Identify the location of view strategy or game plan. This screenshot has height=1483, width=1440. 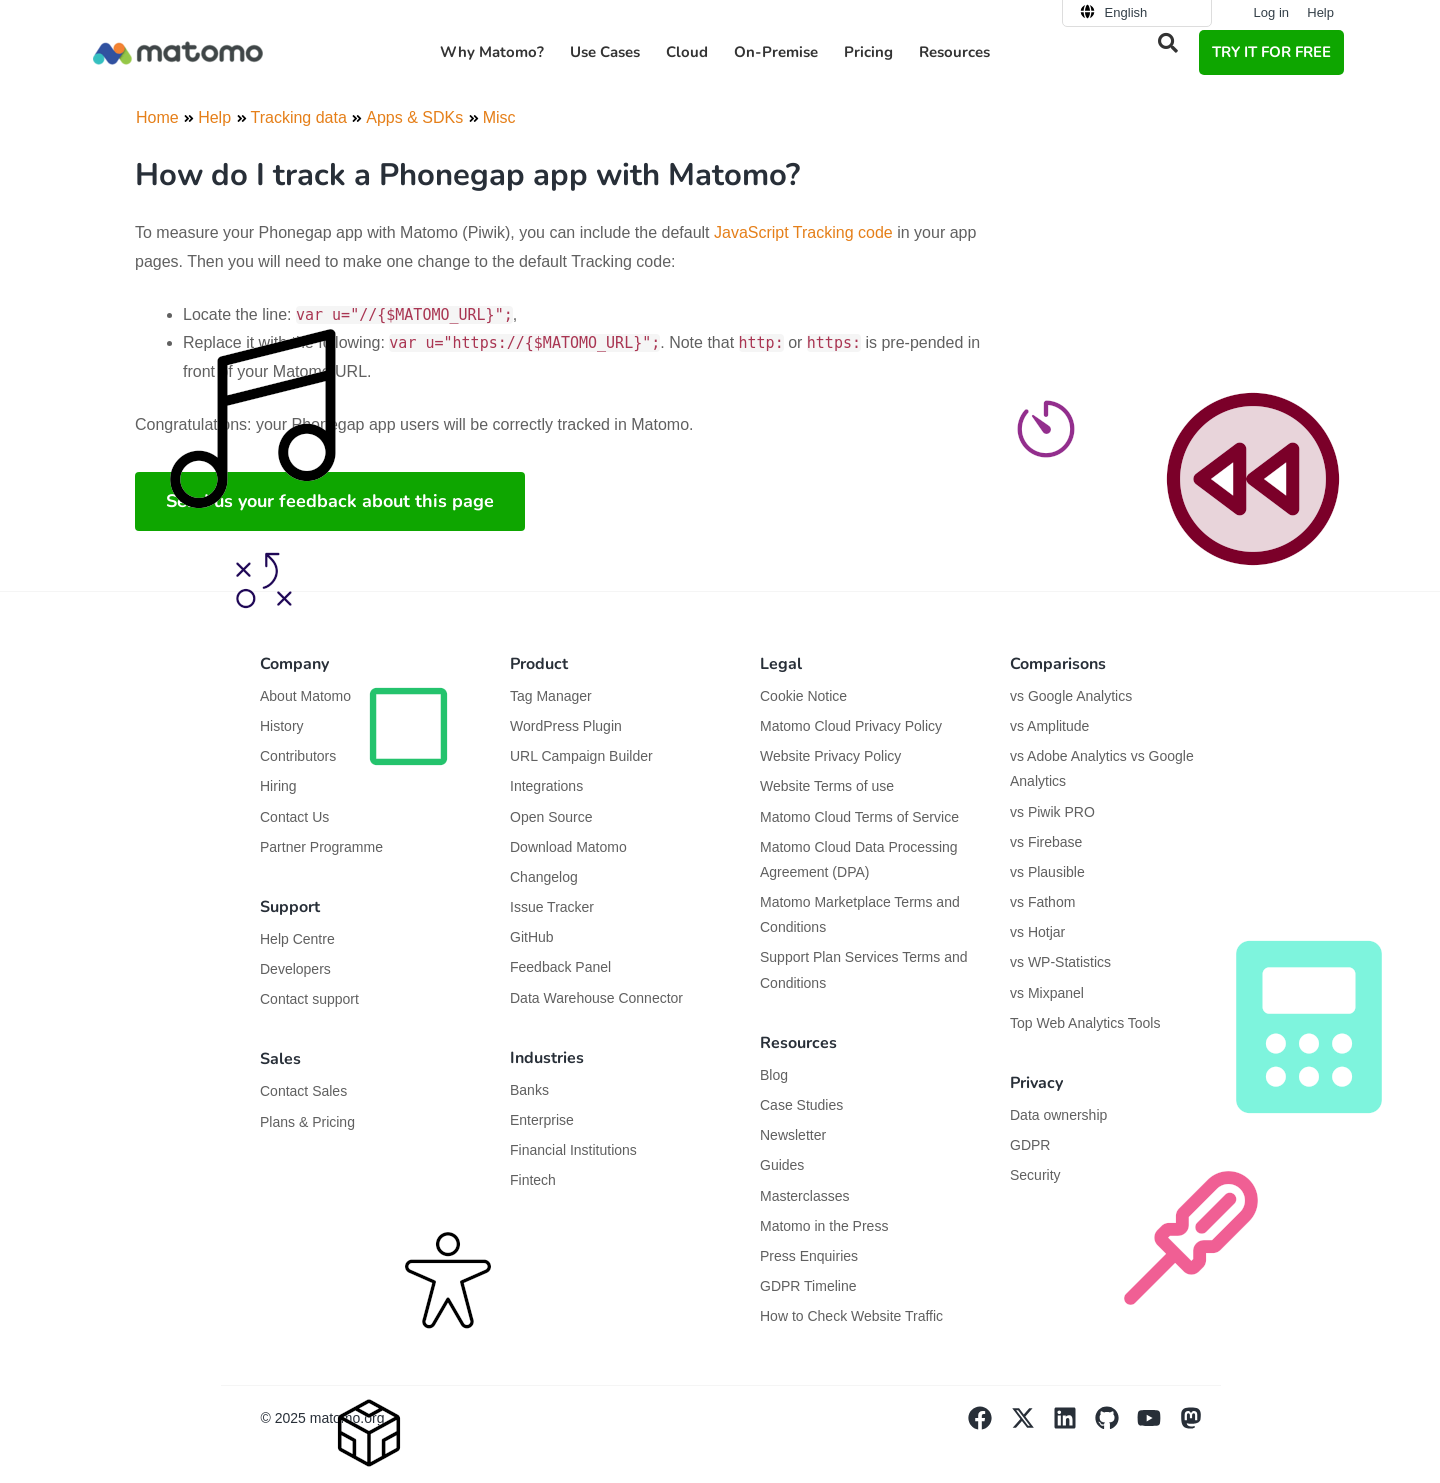
(261, 580).